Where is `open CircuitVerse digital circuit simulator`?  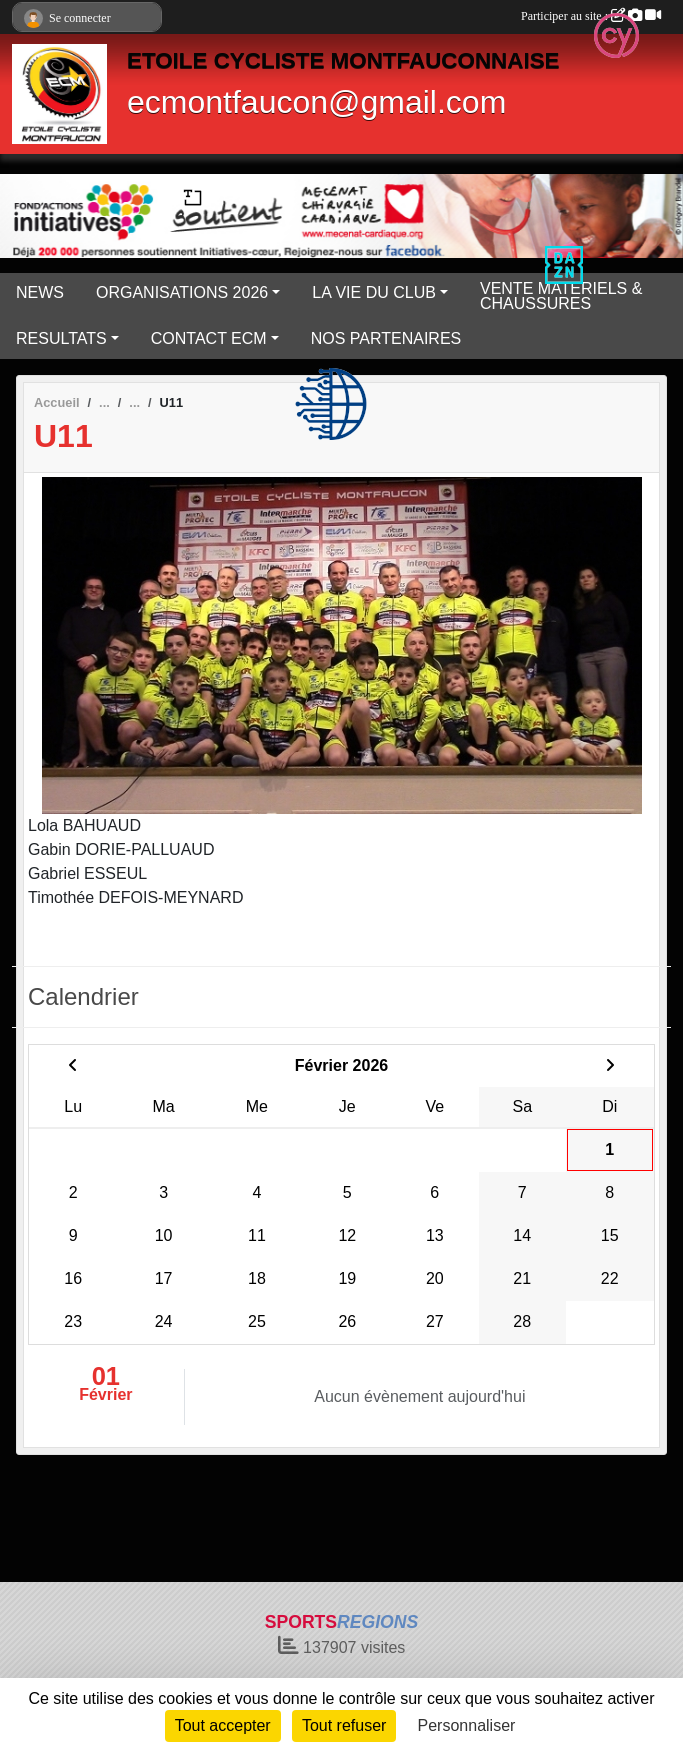
open CircuitVerse digital circuit simulator is located at coordinates (331, 404).